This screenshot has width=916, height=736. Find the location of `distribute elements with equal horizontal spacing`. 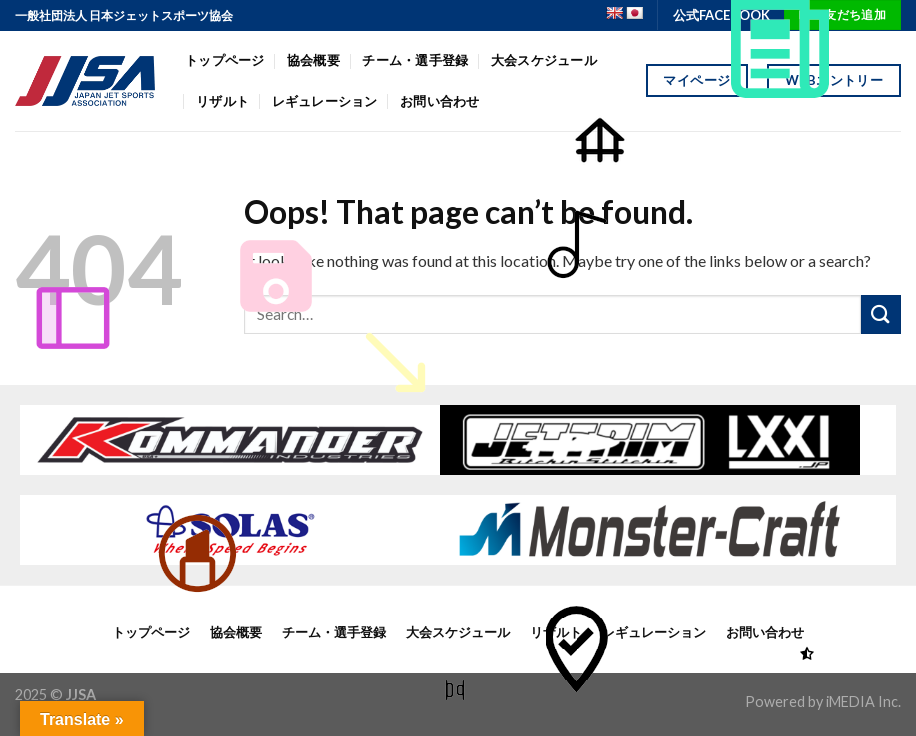

distribute elements with equal horizontal spacing is located at coordinates (455, 690).